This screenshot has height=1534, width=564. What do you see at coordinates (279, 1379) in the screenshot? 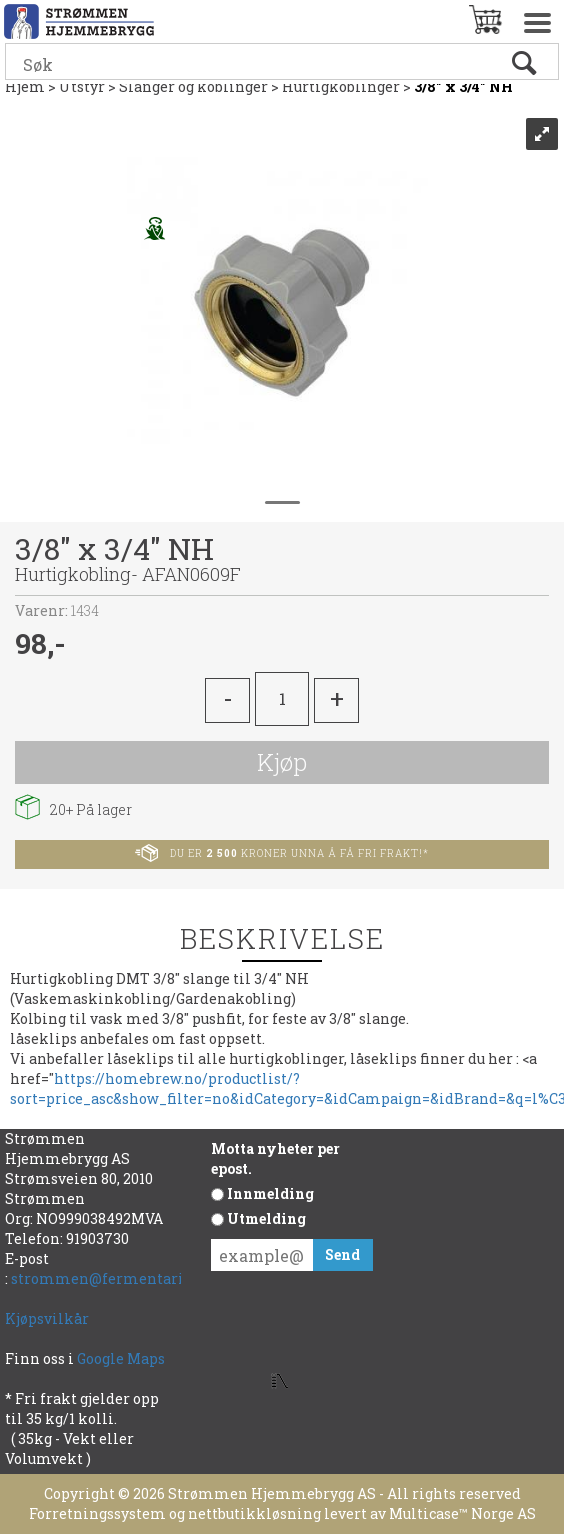
I see `access playground or kids' play area` at bounding box center [279, 1379].